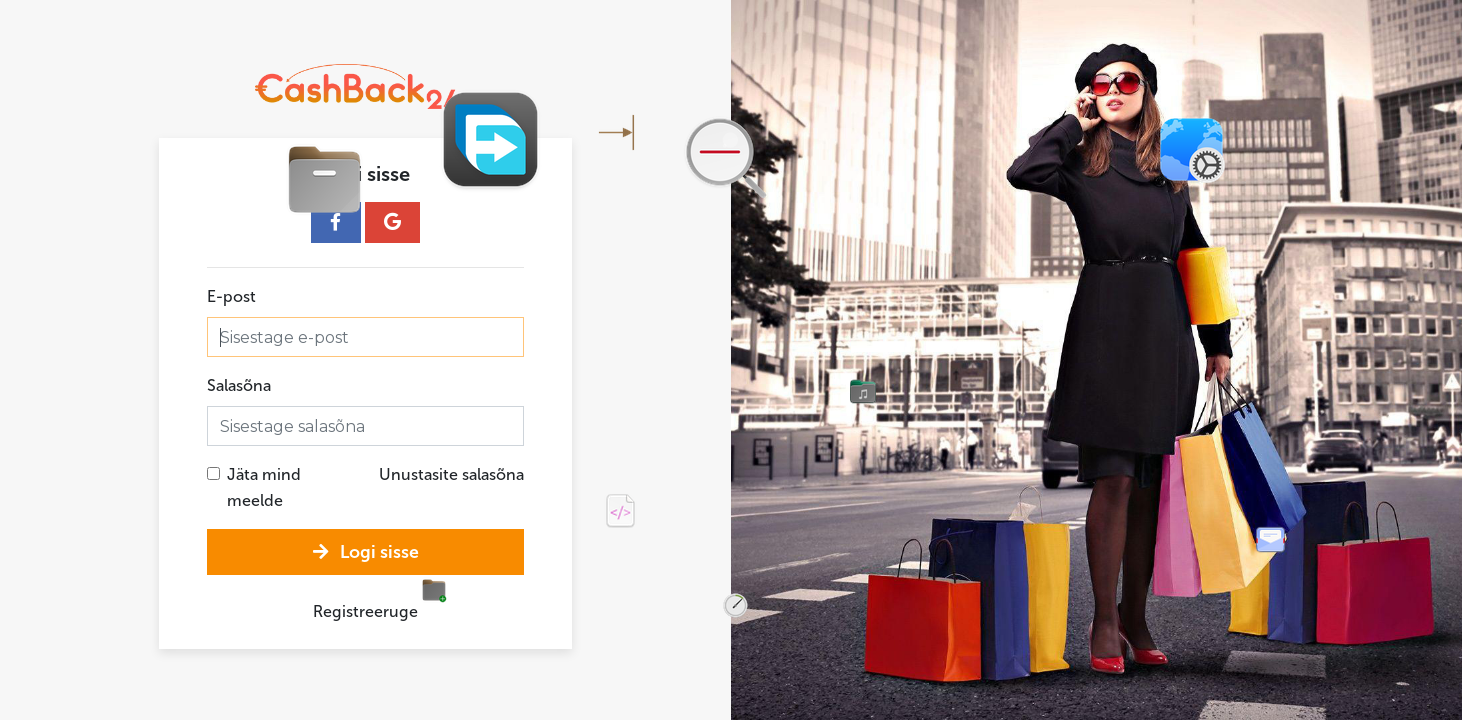 Image resolution: width=1462 pixels, height=720 pixels. Describe the element at coordinates (434, 590) in the screenshot. I see `create a new folder` at that location.